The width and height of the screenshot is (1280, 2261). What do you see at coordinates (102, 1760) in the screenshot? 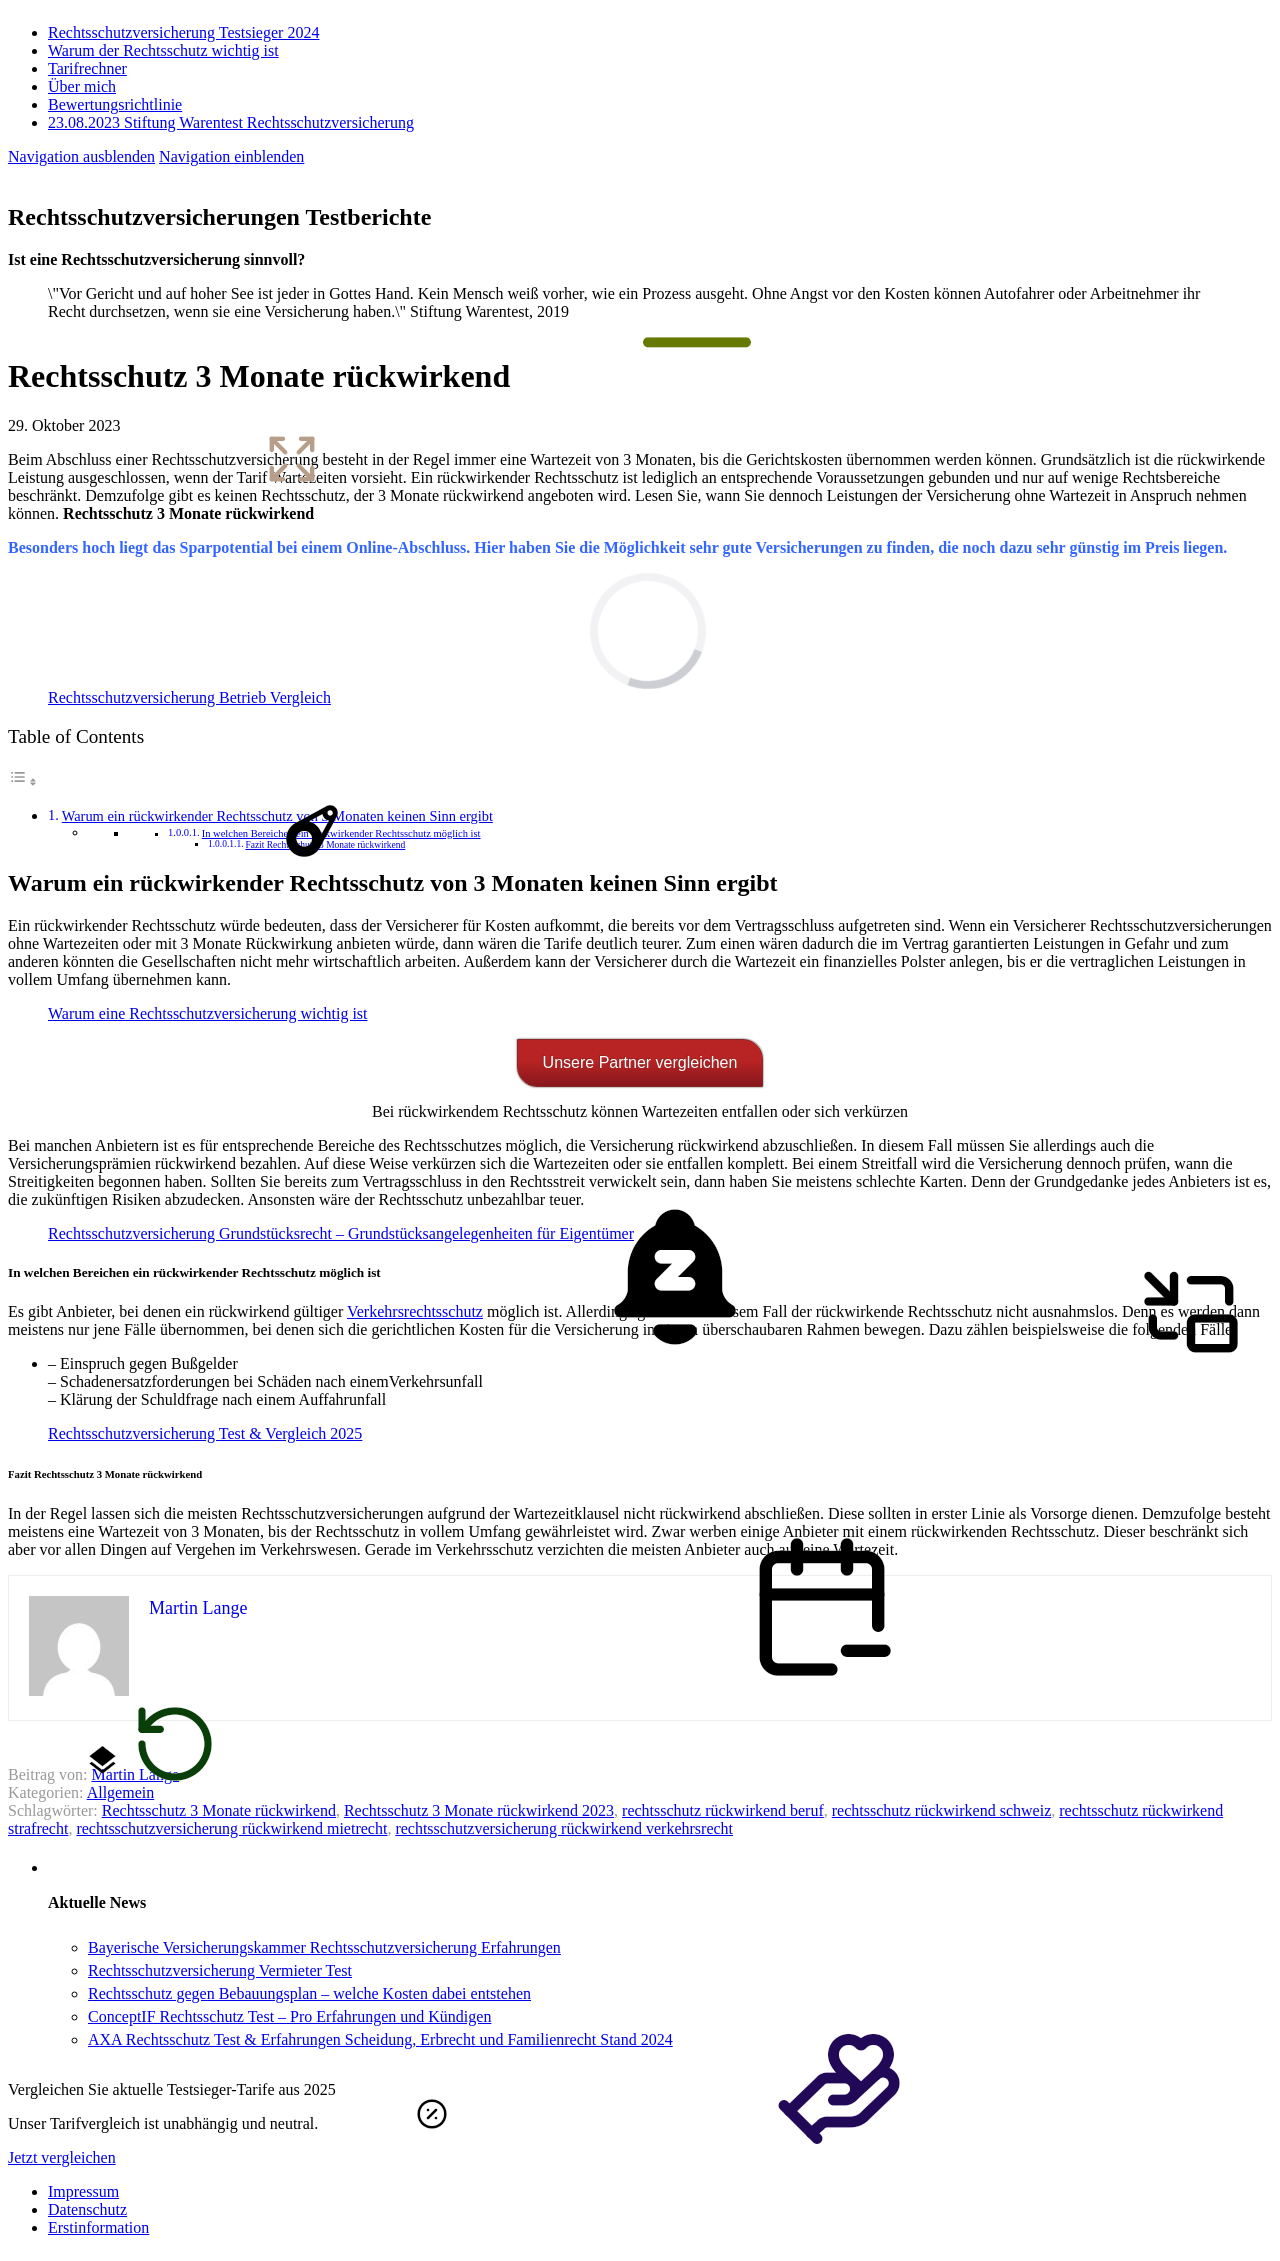
I see `toggle map layers or overlays` at bounding box center [102, 1760].